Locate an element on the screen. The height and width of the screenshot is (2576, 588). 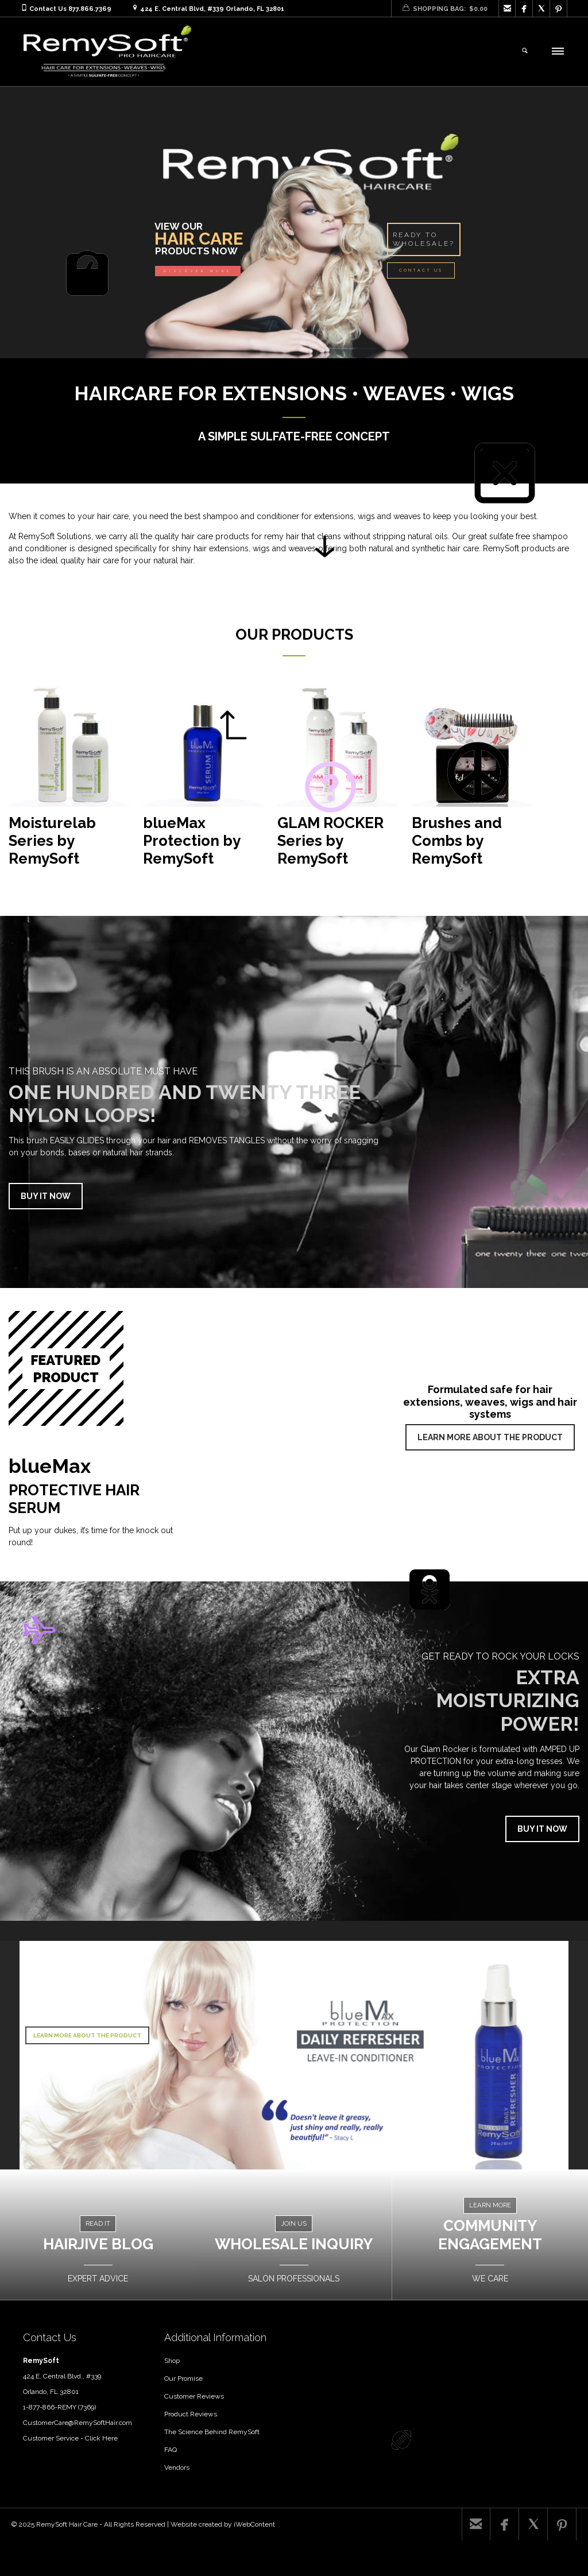
access football or american sports content is located at coordinates (401, 2440).